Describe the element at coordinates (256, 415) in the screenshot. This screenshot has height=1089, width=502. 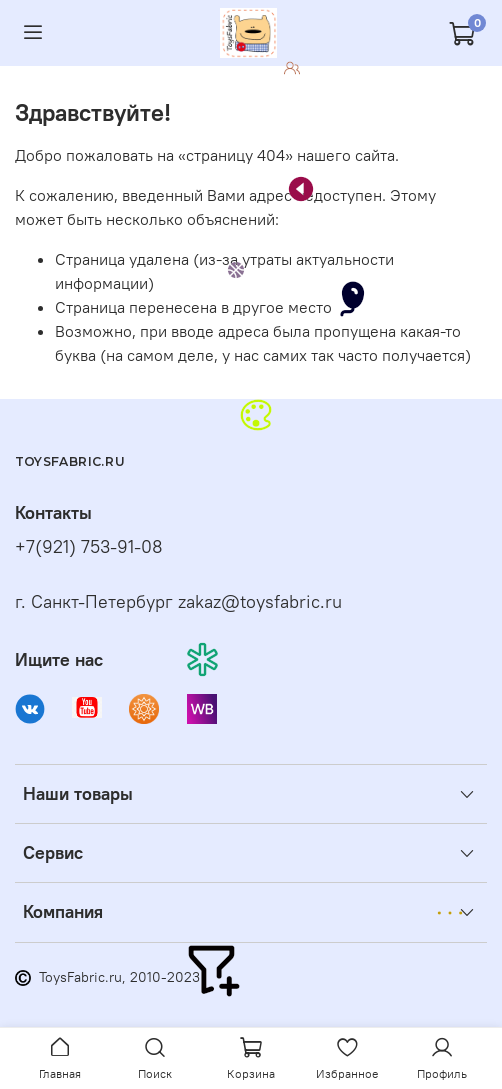
I see `customize color or theme settings` at that location.